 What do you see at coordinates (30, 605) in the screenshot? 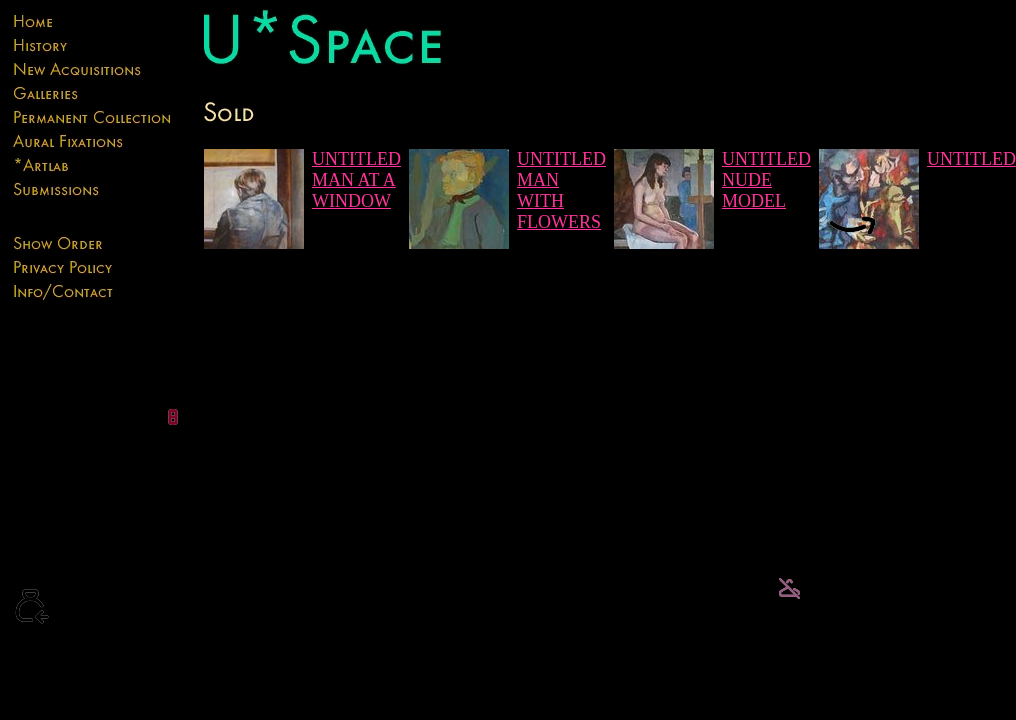
I see `return or refund money` at bounding box center [30, 605].